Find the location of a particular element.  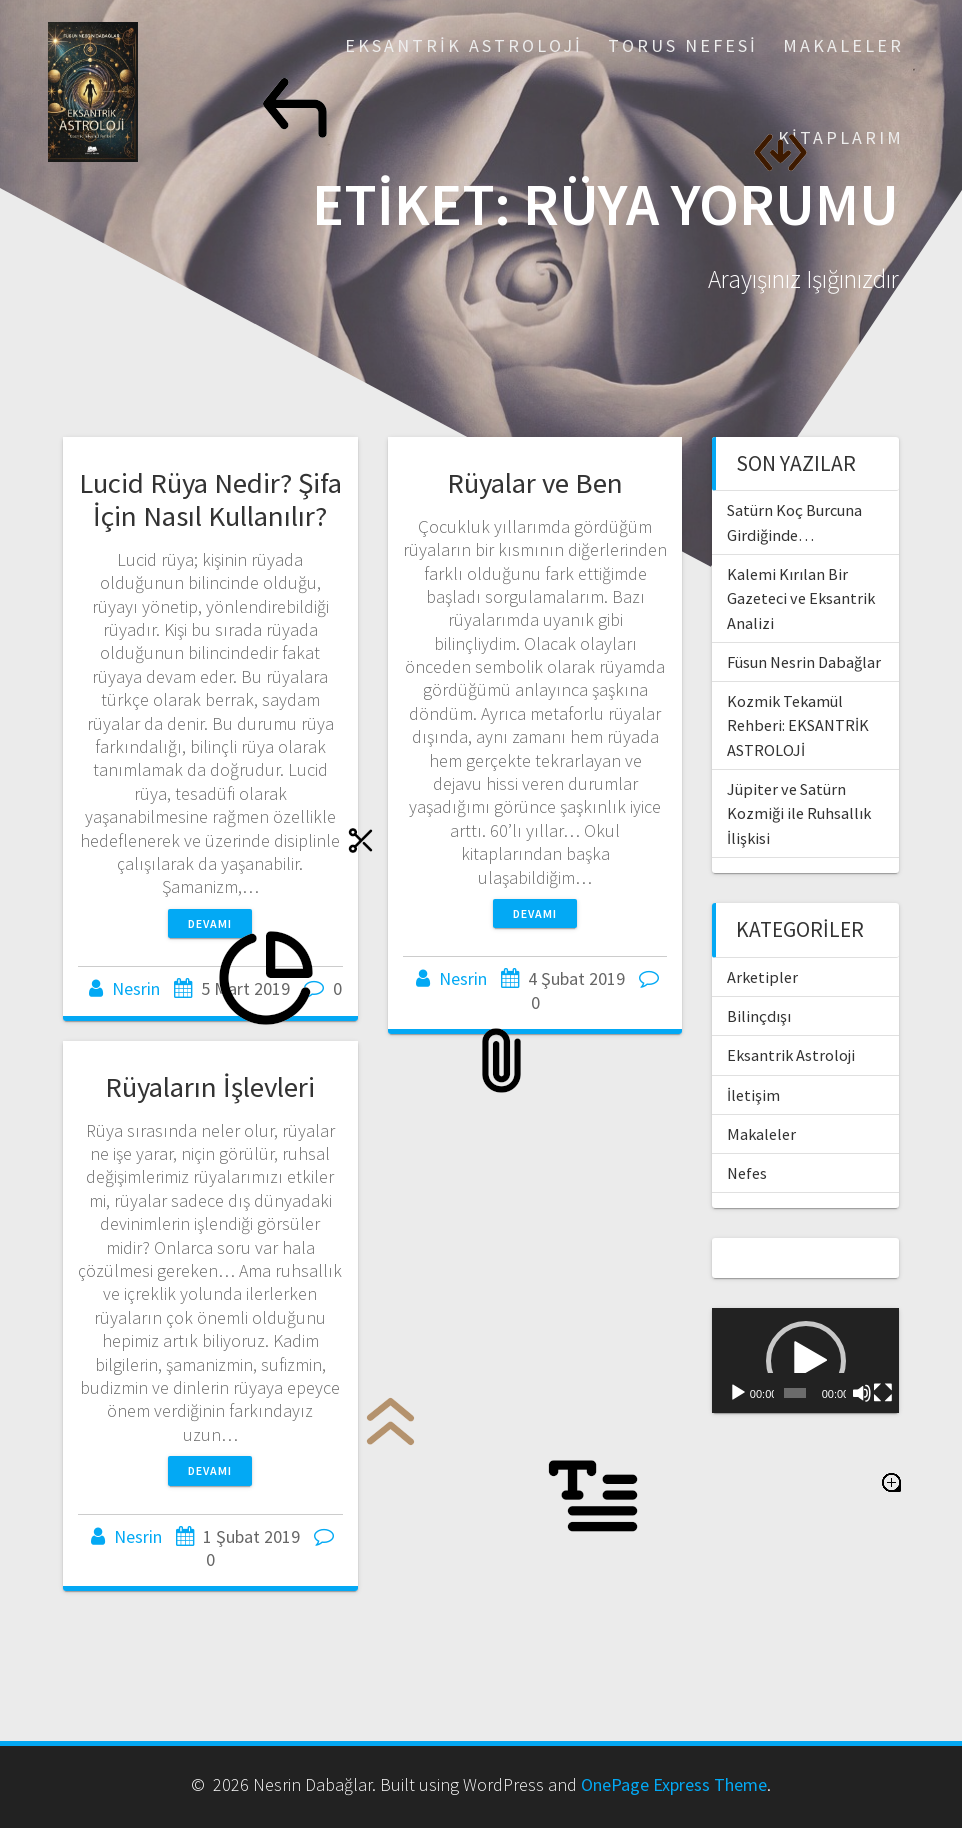

go back to previous screen is located at coordinates (297, 108).